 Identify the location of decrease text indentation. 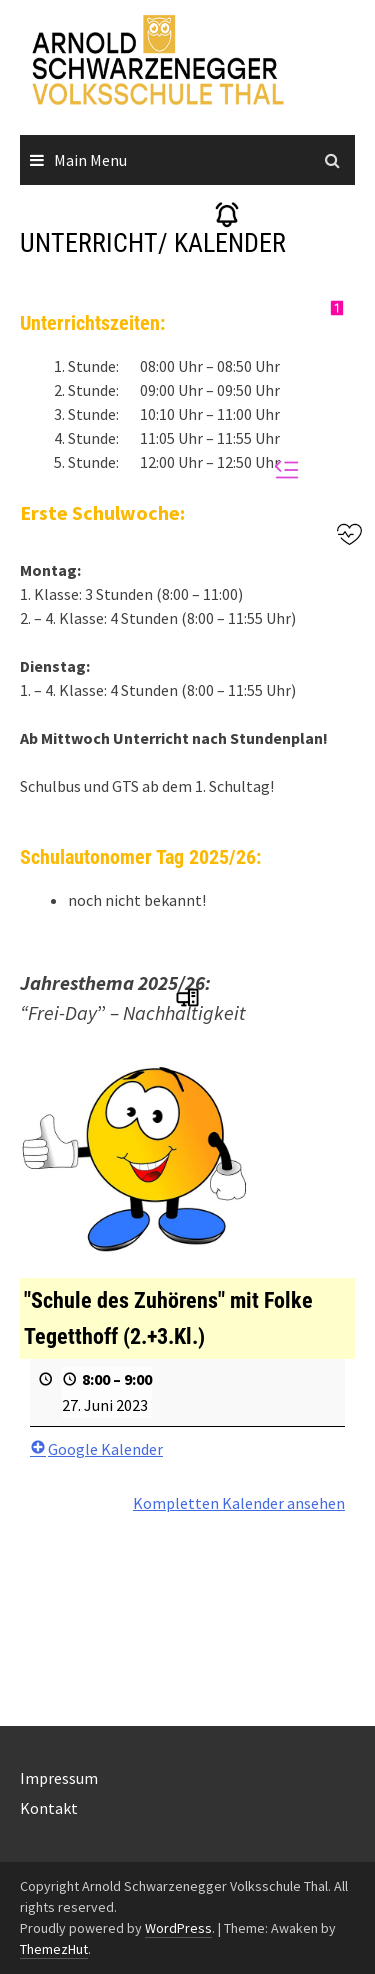
(287, 470).